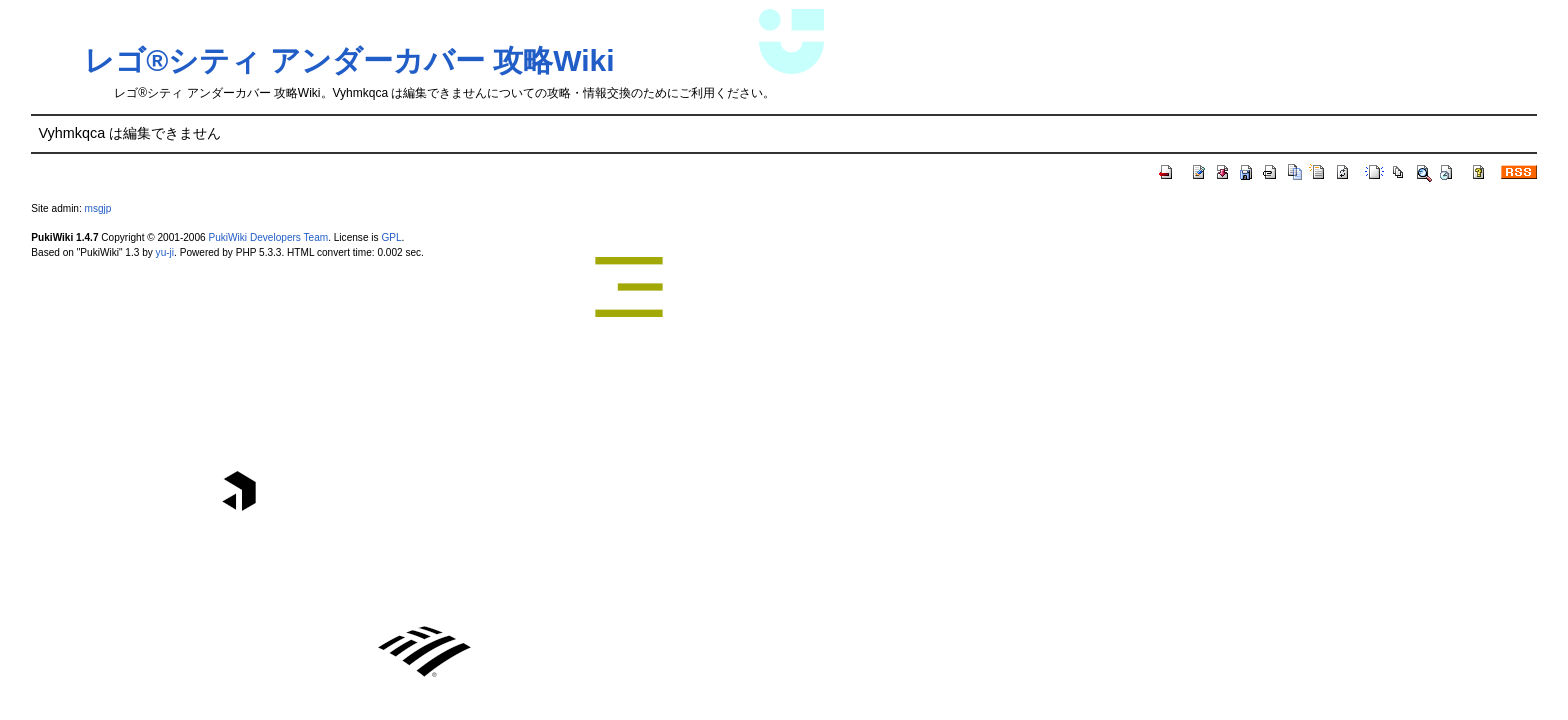  Describe the element at coordinates (791, 41) in the screenshot. I see `open the NiceHash cryptocurrency mining app` at that location.